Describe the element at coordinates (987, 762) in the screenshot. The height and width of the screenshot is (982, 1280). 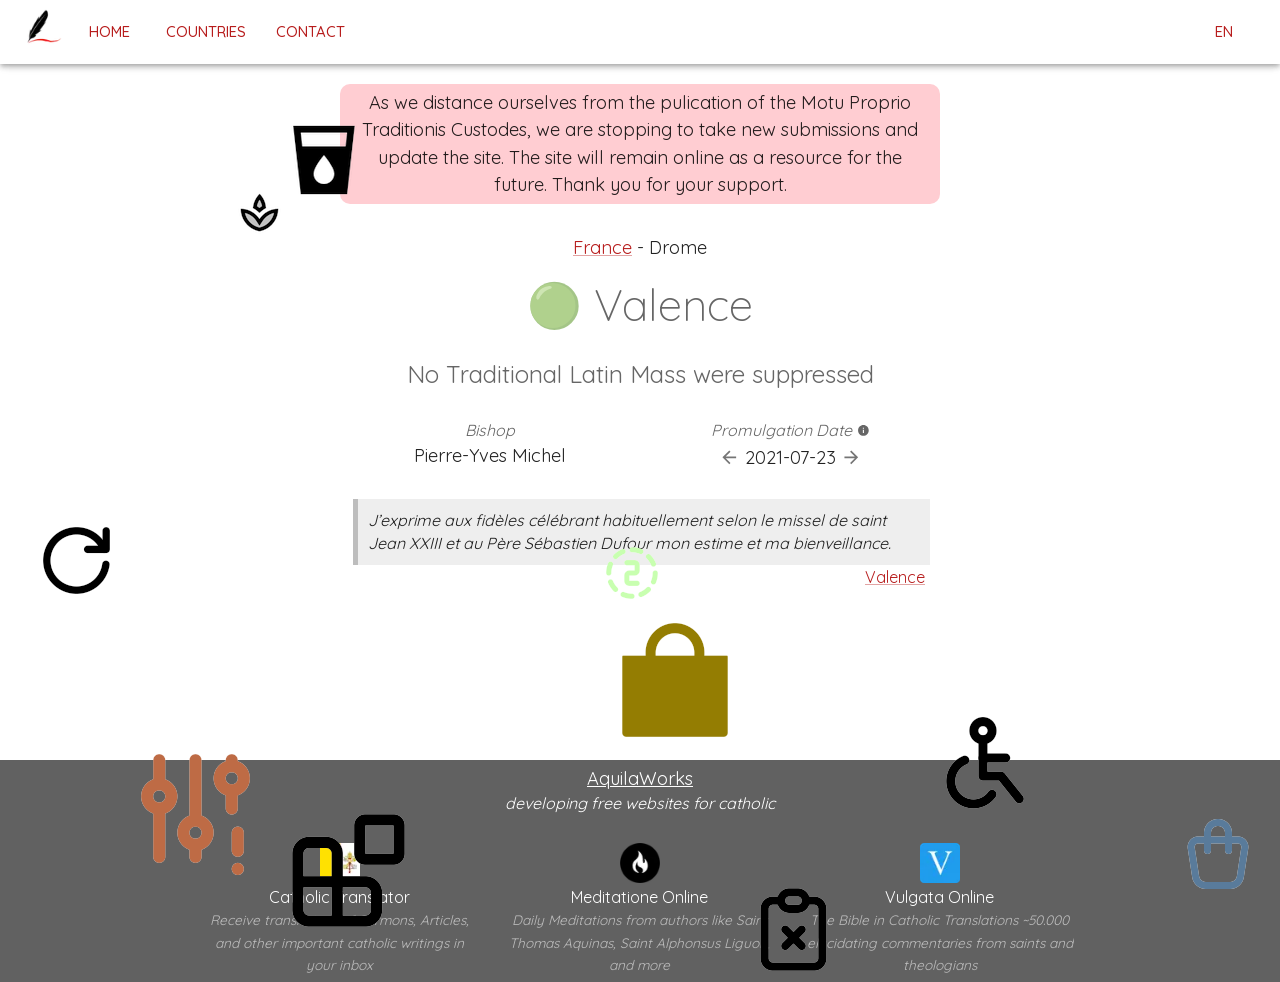
I see `accessibility options or settings` at that location.